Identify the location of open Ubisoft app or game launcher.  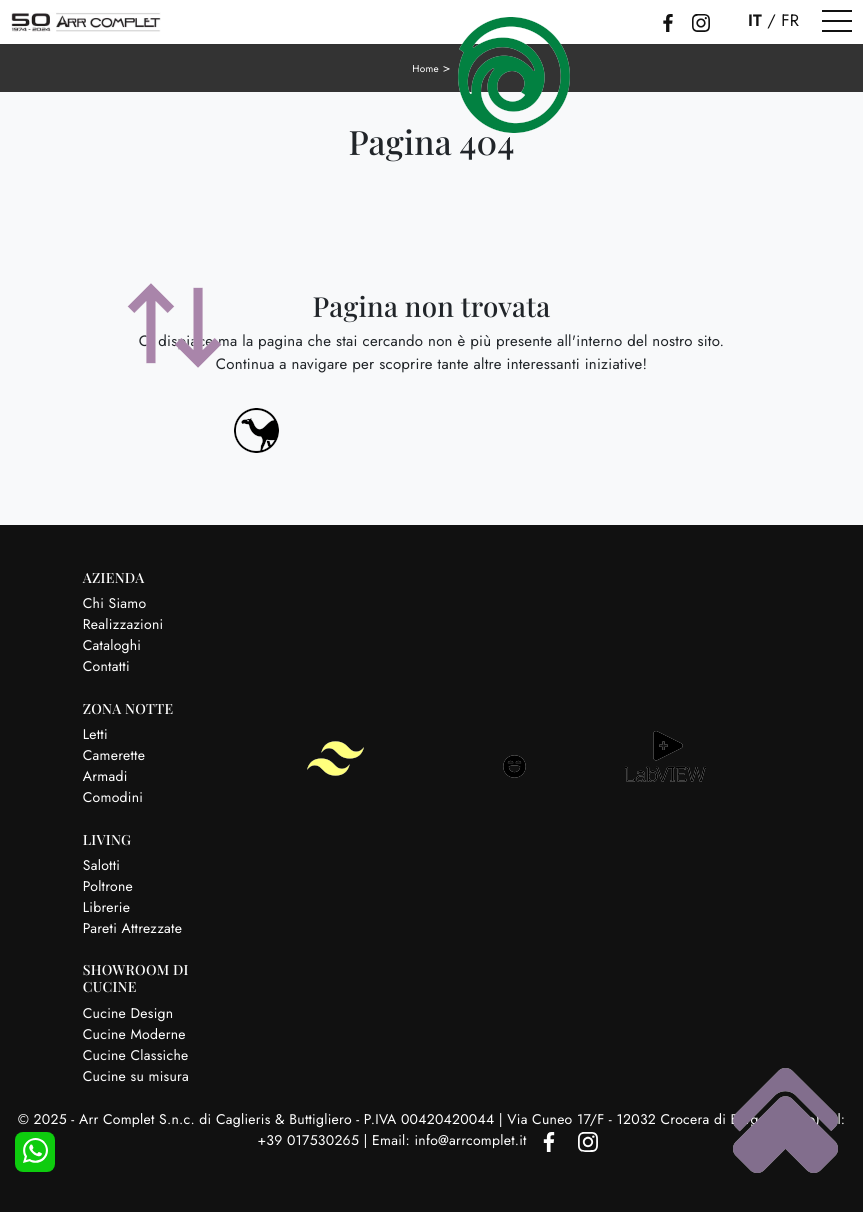
(514, 75).